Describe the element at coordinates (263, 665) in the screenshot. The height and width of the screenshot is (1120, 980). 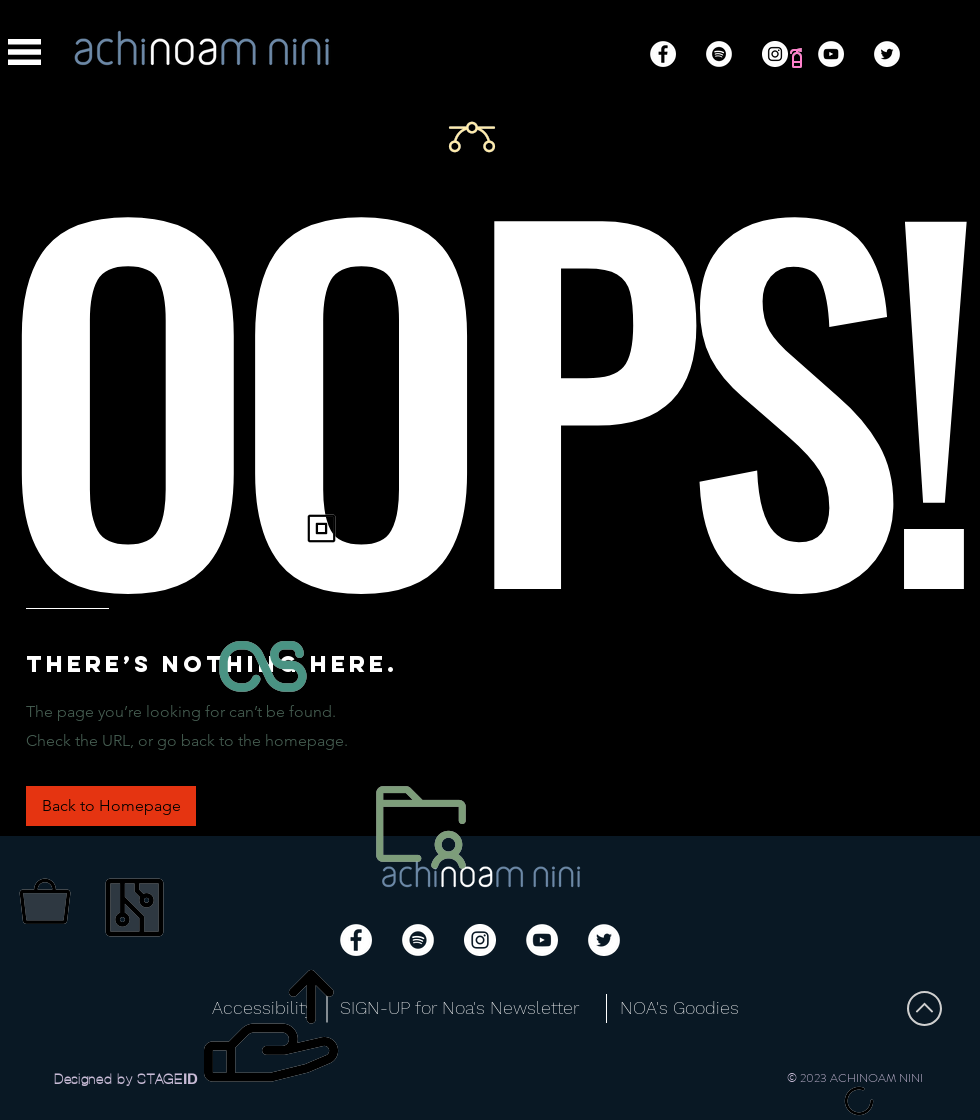
I see `connect to Last.fm account` at that location.